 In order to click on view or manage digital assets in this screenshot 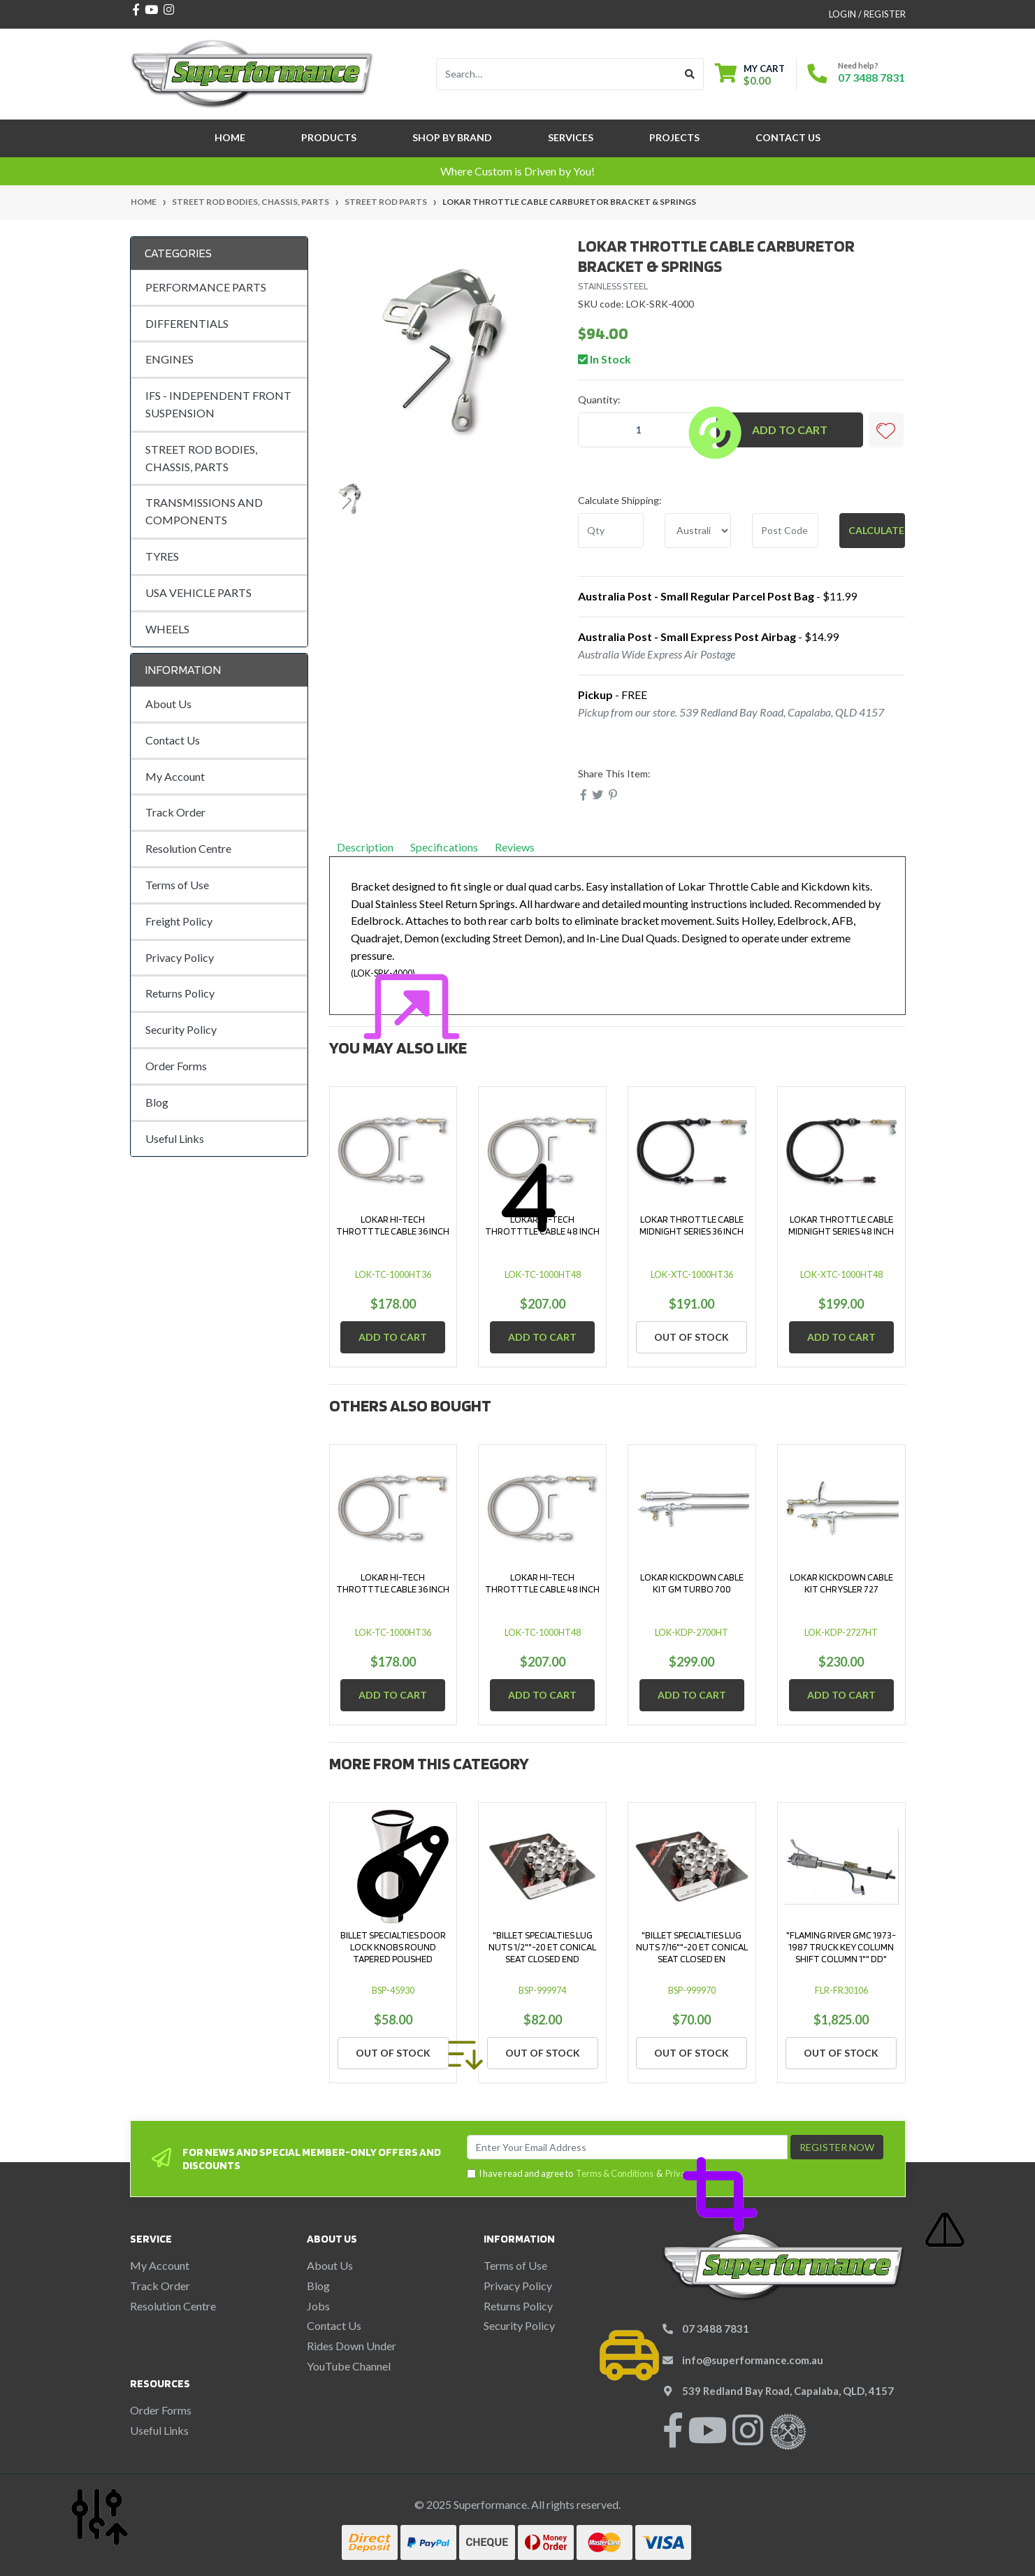, I will do `click(403, 1871)`.